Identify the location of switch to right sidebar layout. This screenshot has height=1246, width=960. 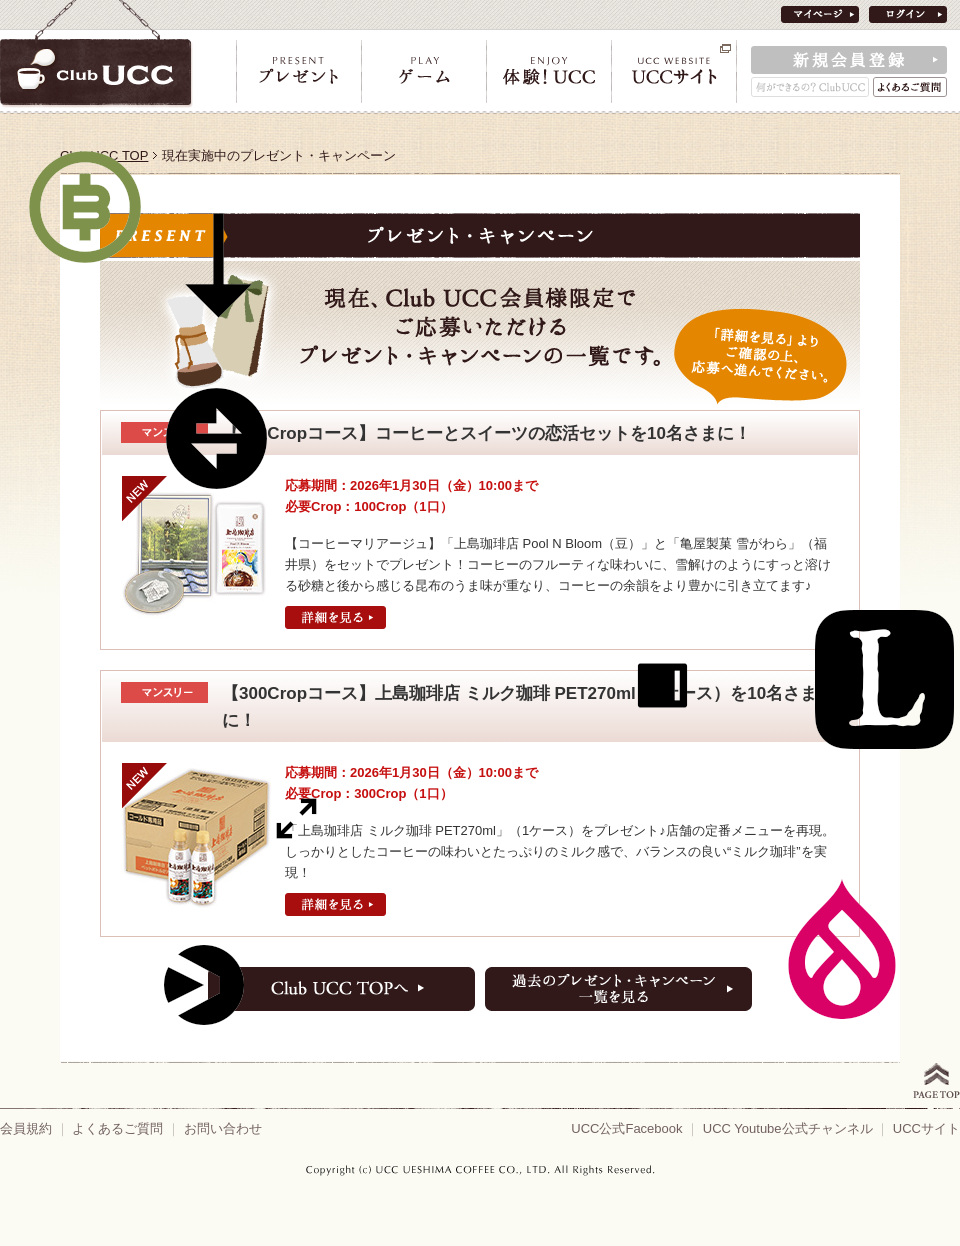
(662, 685).